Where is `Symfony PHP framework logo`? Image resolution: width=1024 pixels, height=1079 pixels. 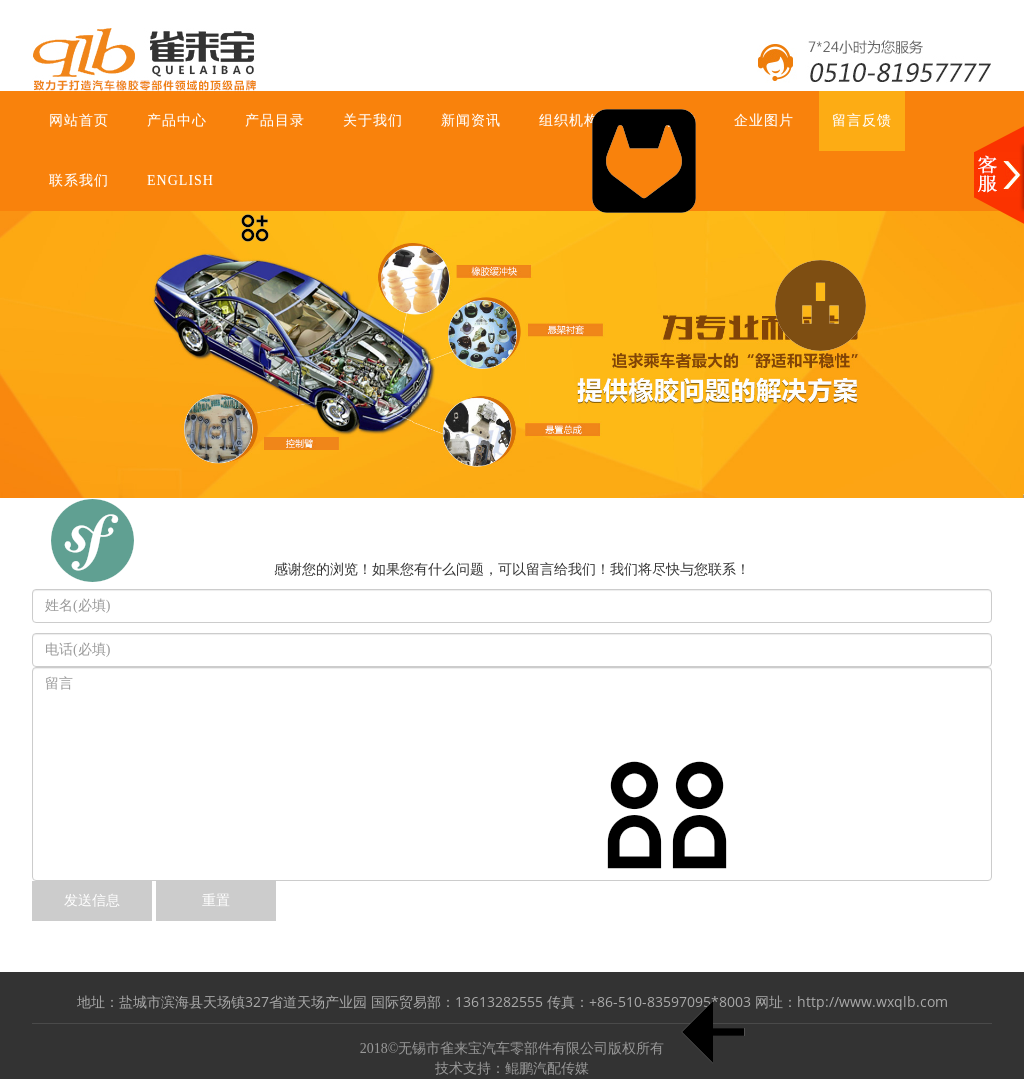
Symfony PHP framework logo is located at coordinates (92, 540).